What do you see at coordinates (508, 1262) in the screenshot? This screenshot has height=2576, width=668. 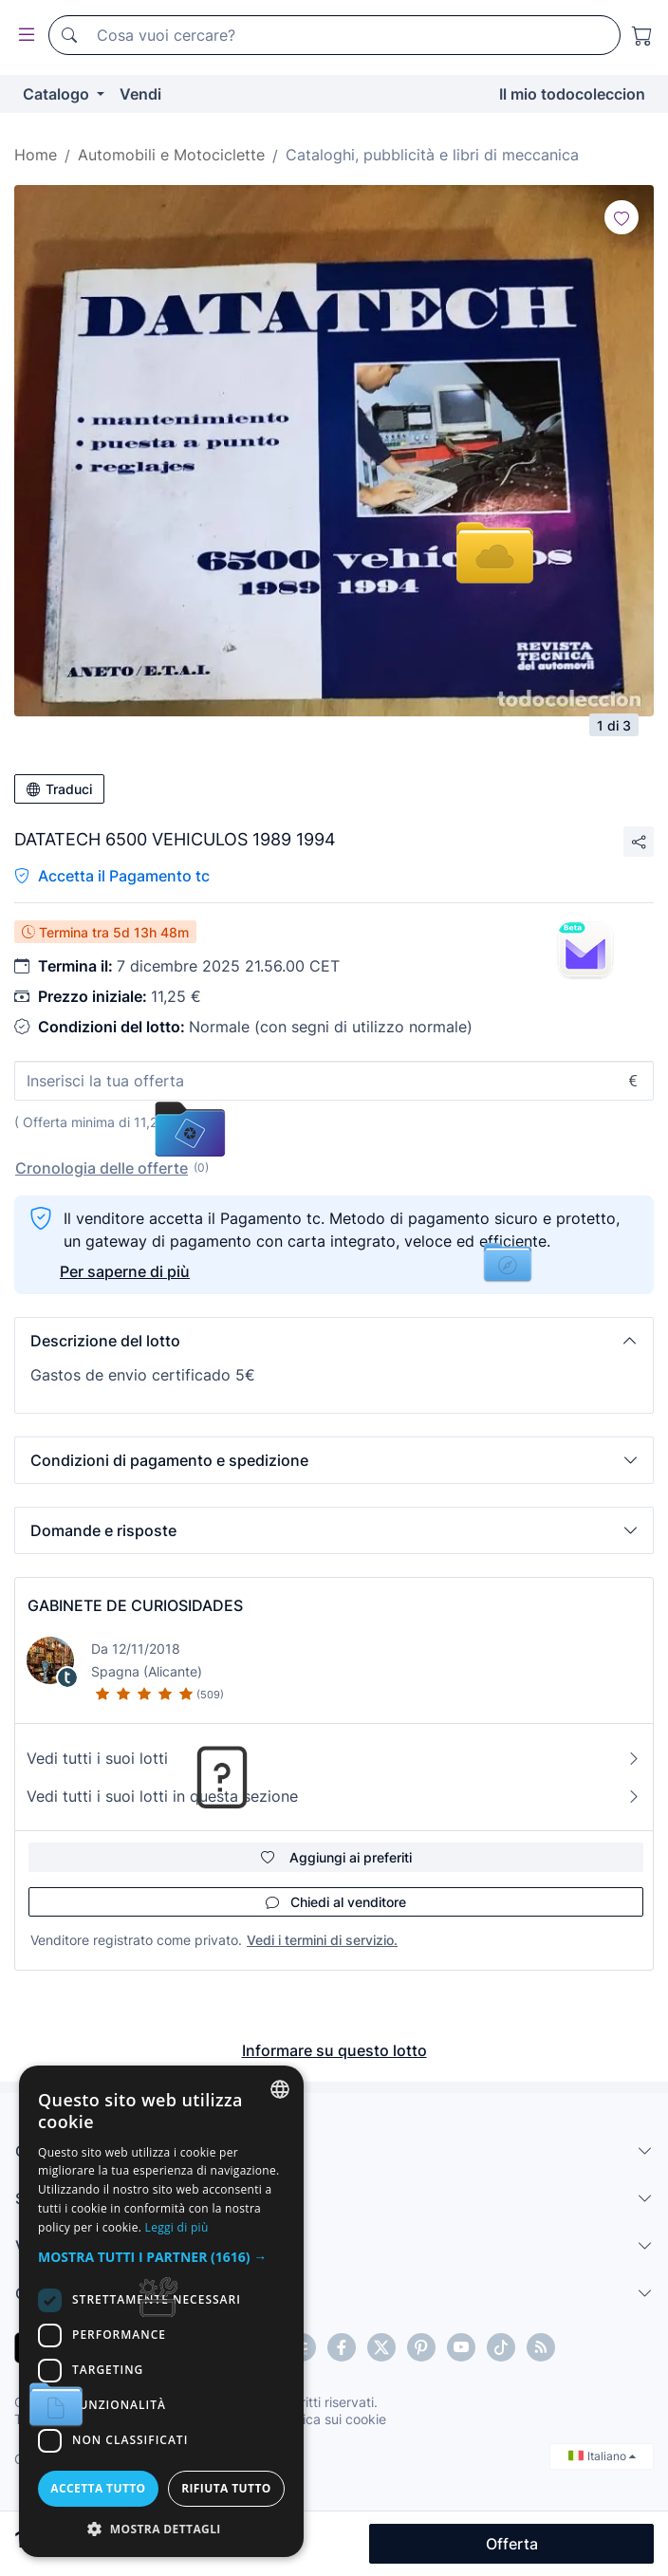 I see `open web browser bookmarks folder` at bounding box center [508, 1262].